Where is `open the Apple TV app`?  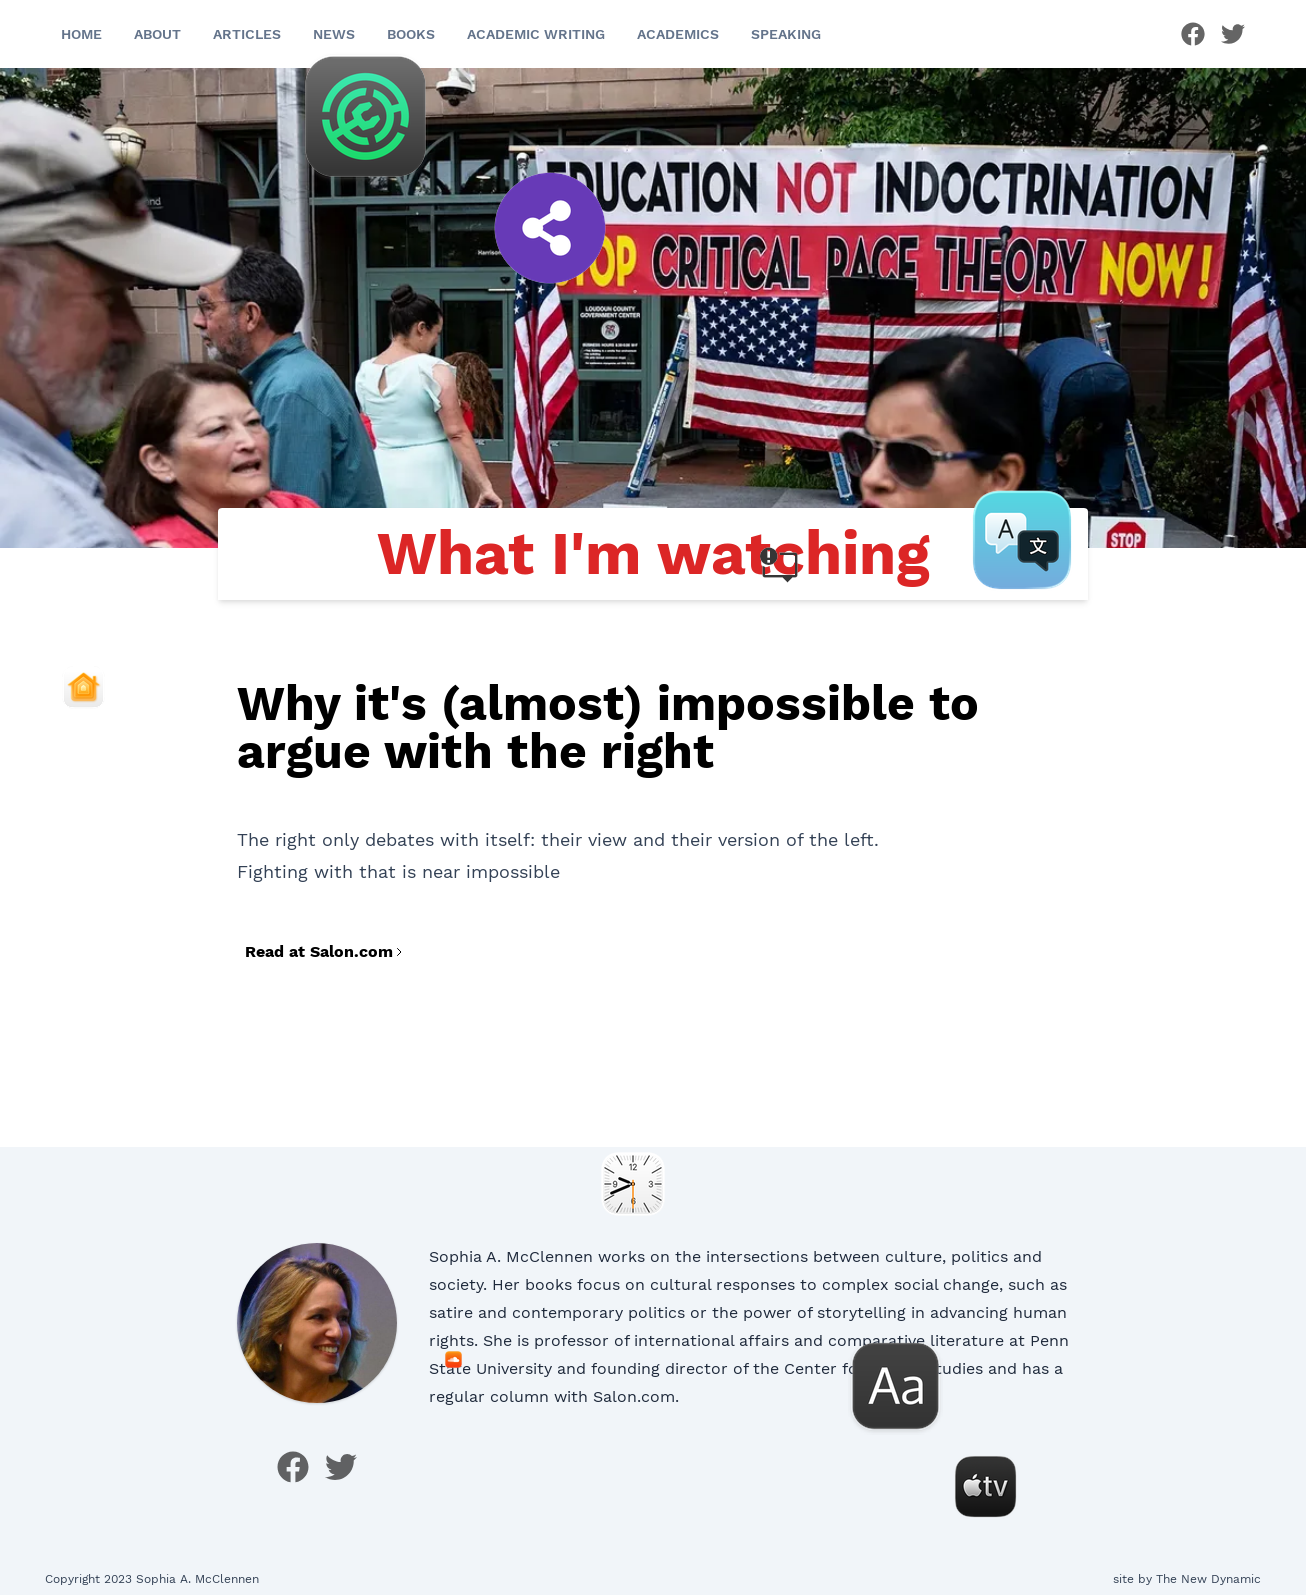 open the Apple TV app is located at coordinates (985, 1486).